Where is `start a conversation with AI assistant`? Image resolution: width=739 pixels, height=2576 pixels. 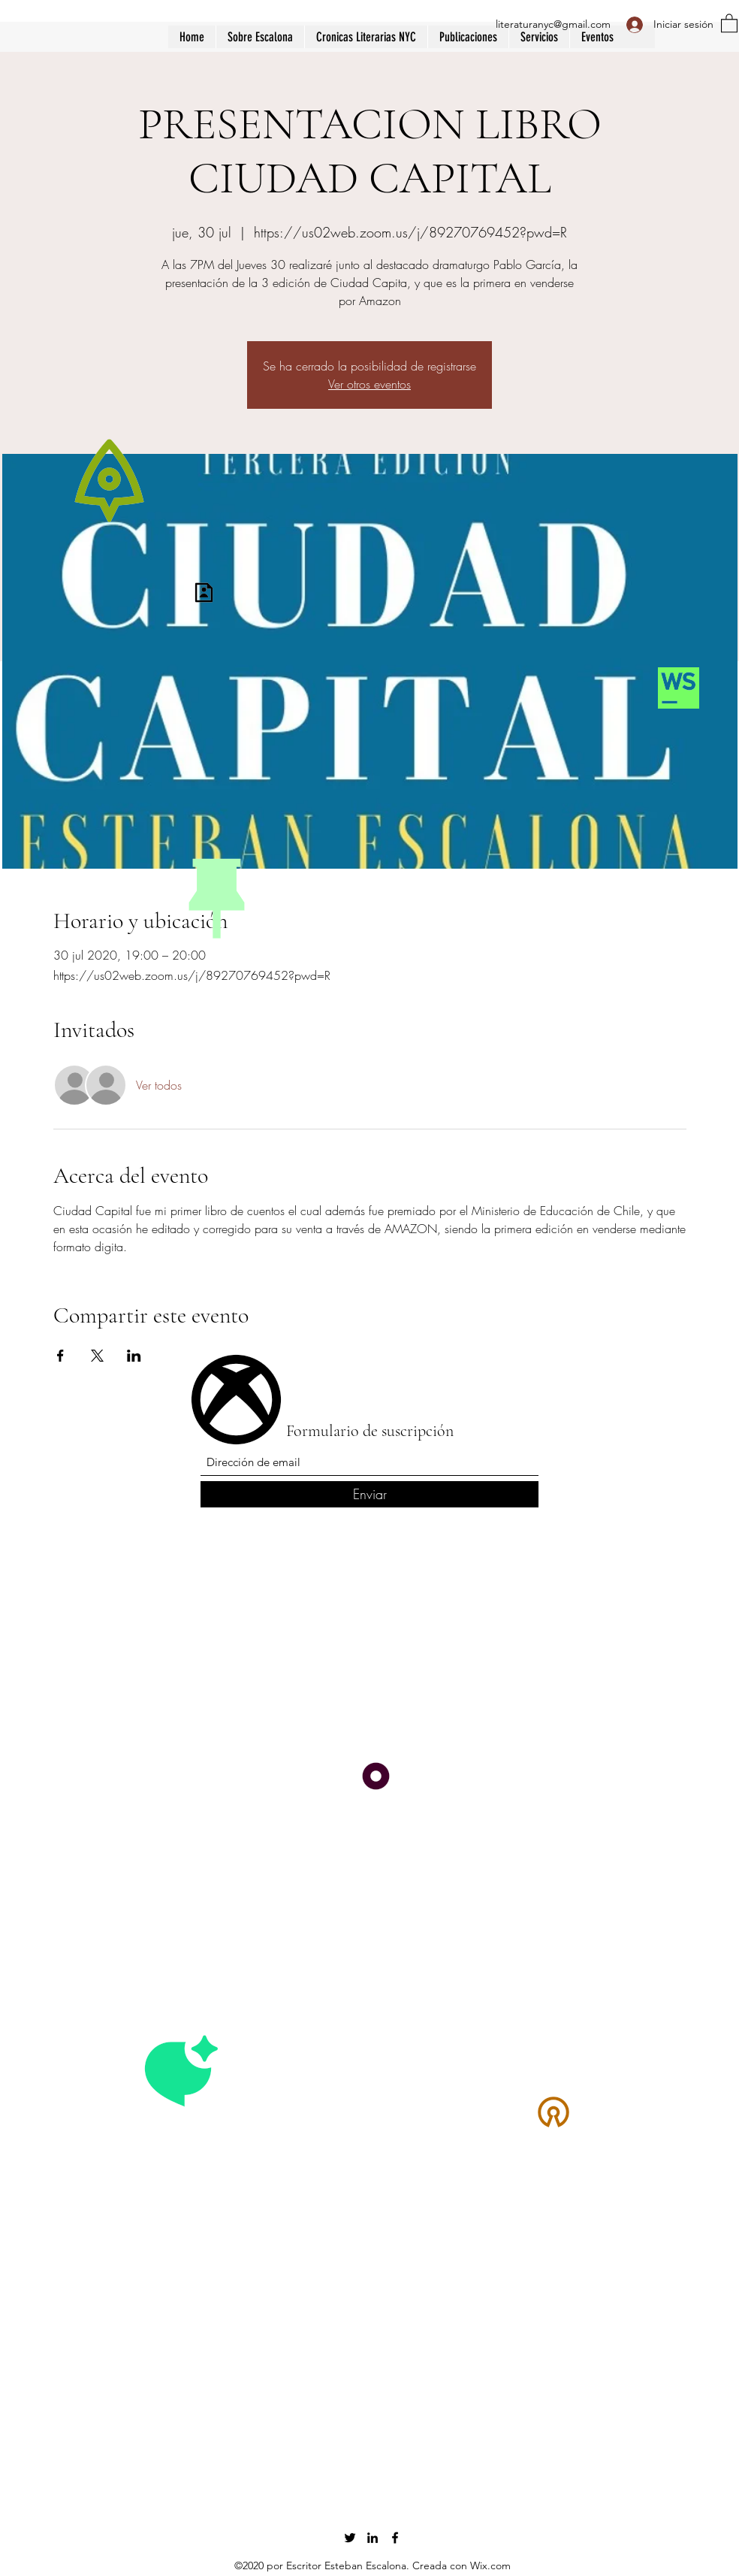
start a conversation with AI assistant is located at coordinates (178, 2072).